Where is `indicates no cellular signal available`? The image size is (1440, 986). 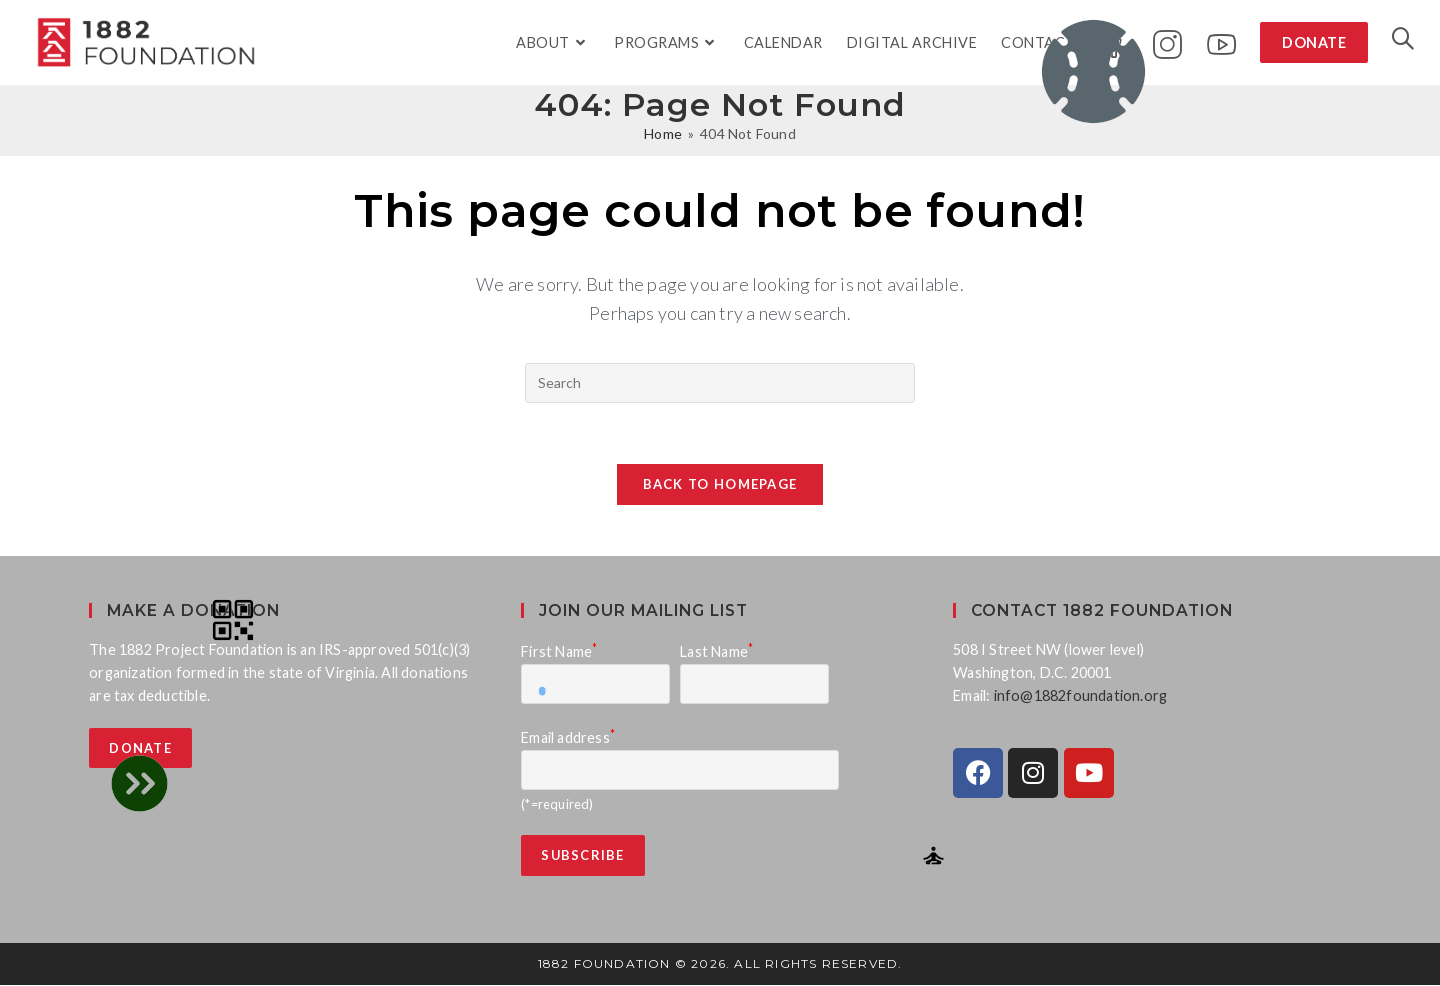
indicates no cellular signal available is located at coordinates (567, 672).